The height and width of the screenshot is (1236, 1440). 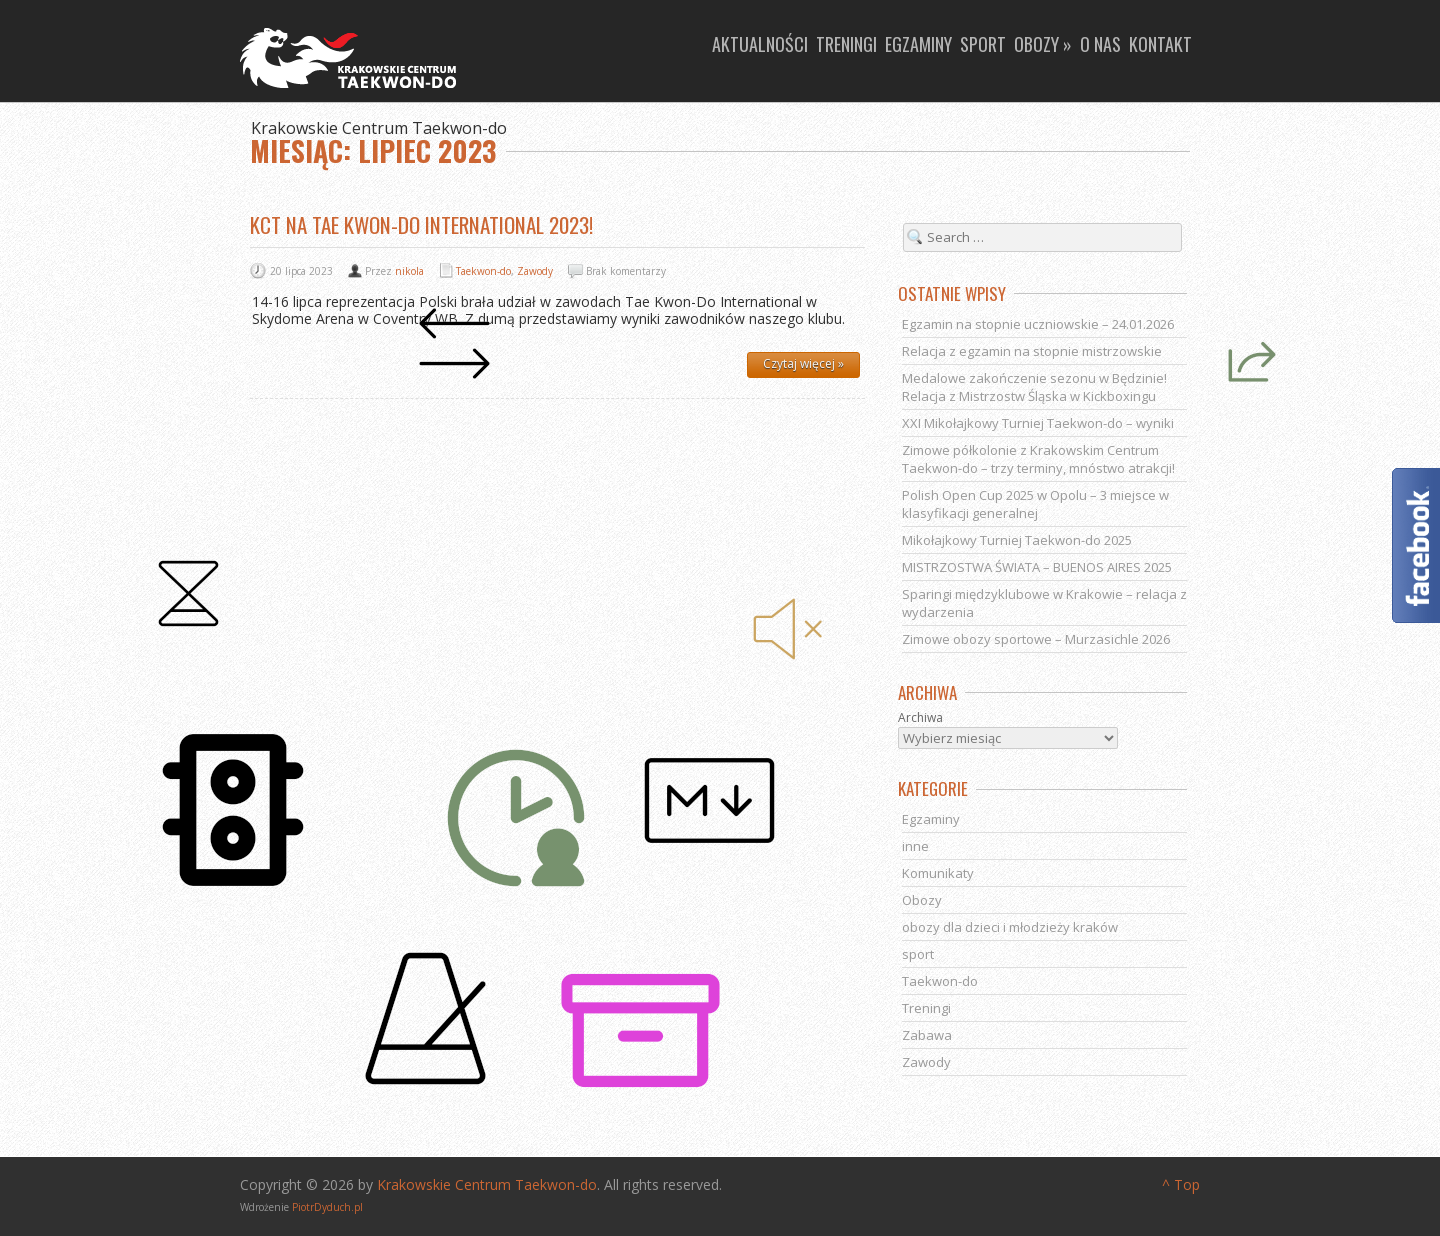 What do you see at coordinates (640, 1030) in the screenshot?
I see `archive this item` at bounding box center [640, 1030].